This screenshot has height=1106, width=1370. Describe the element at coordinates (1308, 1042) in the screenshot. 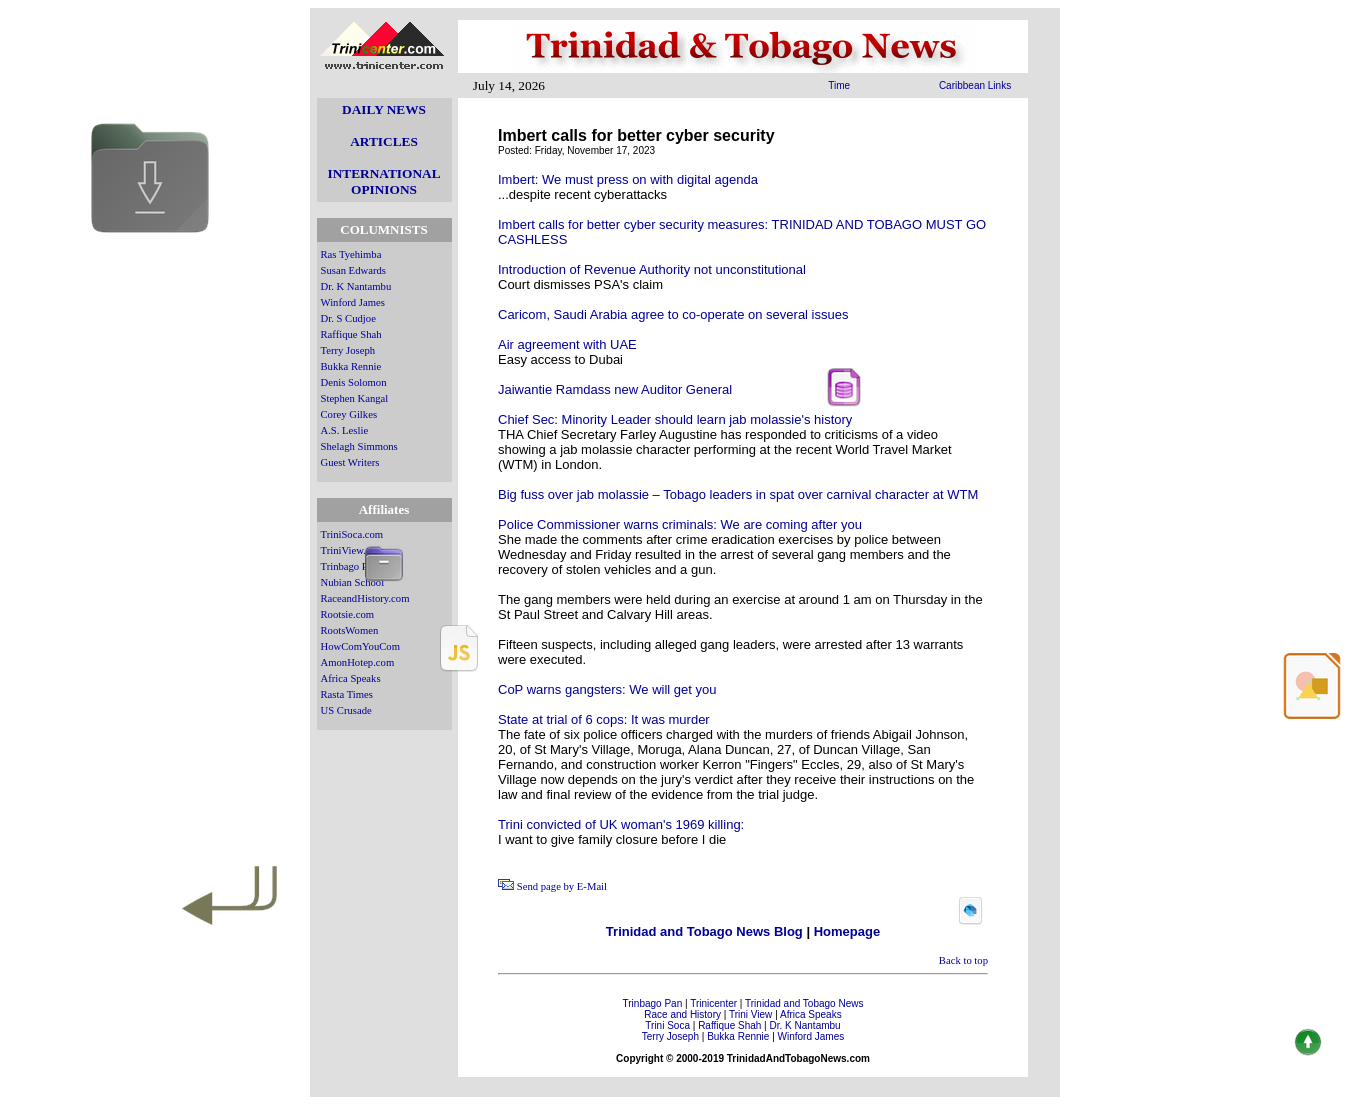

I see `indicates a software update is available` at that location.